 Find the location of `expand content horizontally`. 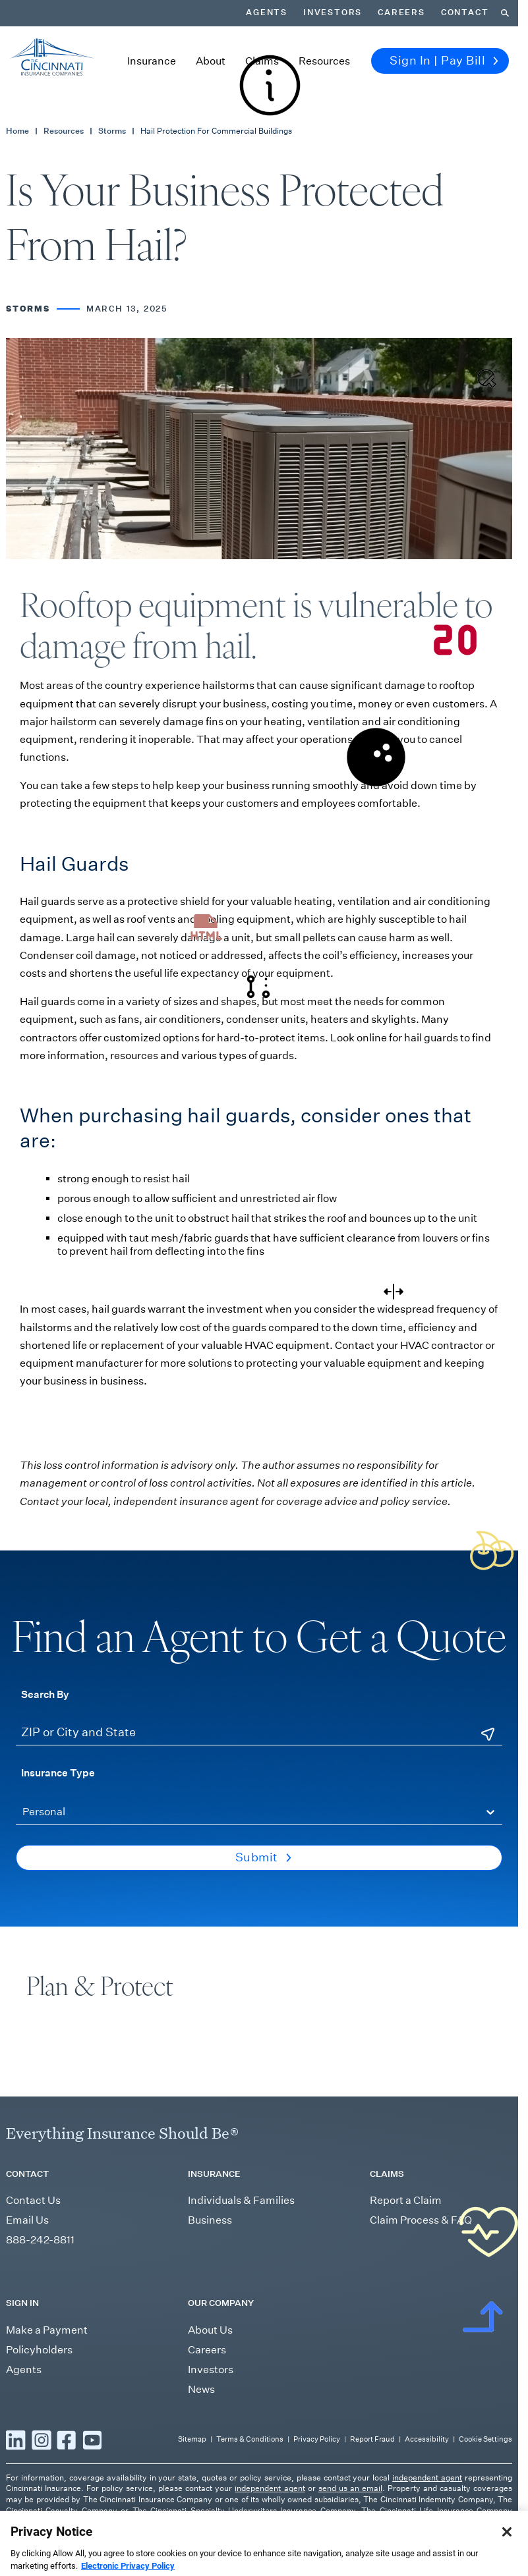

expand content horizontally is located at coordinates (394, 1292).